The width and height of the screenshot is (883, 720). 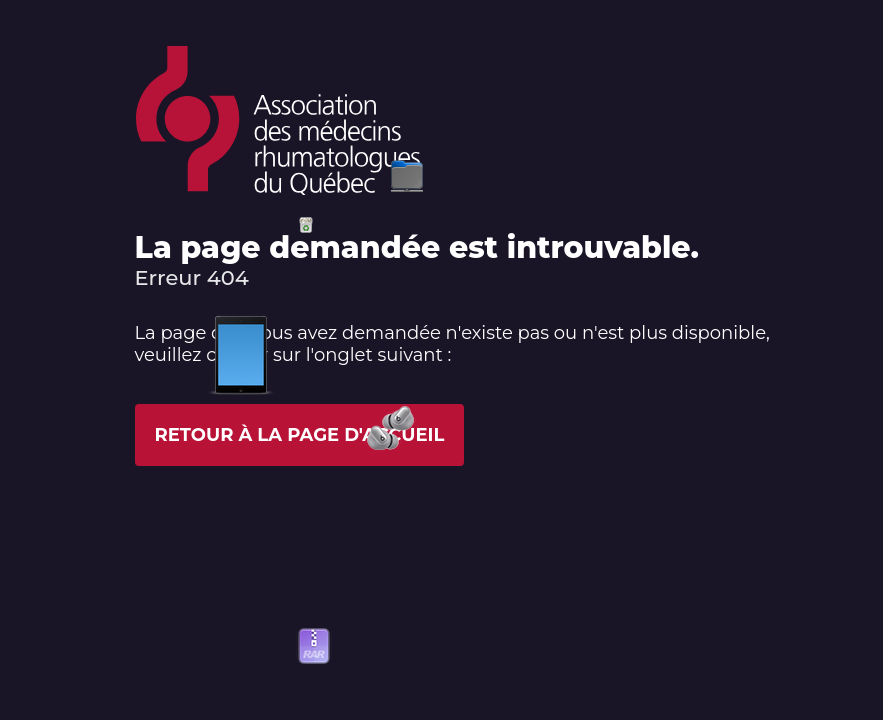 What do you see at coordinates (390, 428) in the screenshot?
I see `connect beats studio buds via bluetooth` at bounding box center [390, 428].